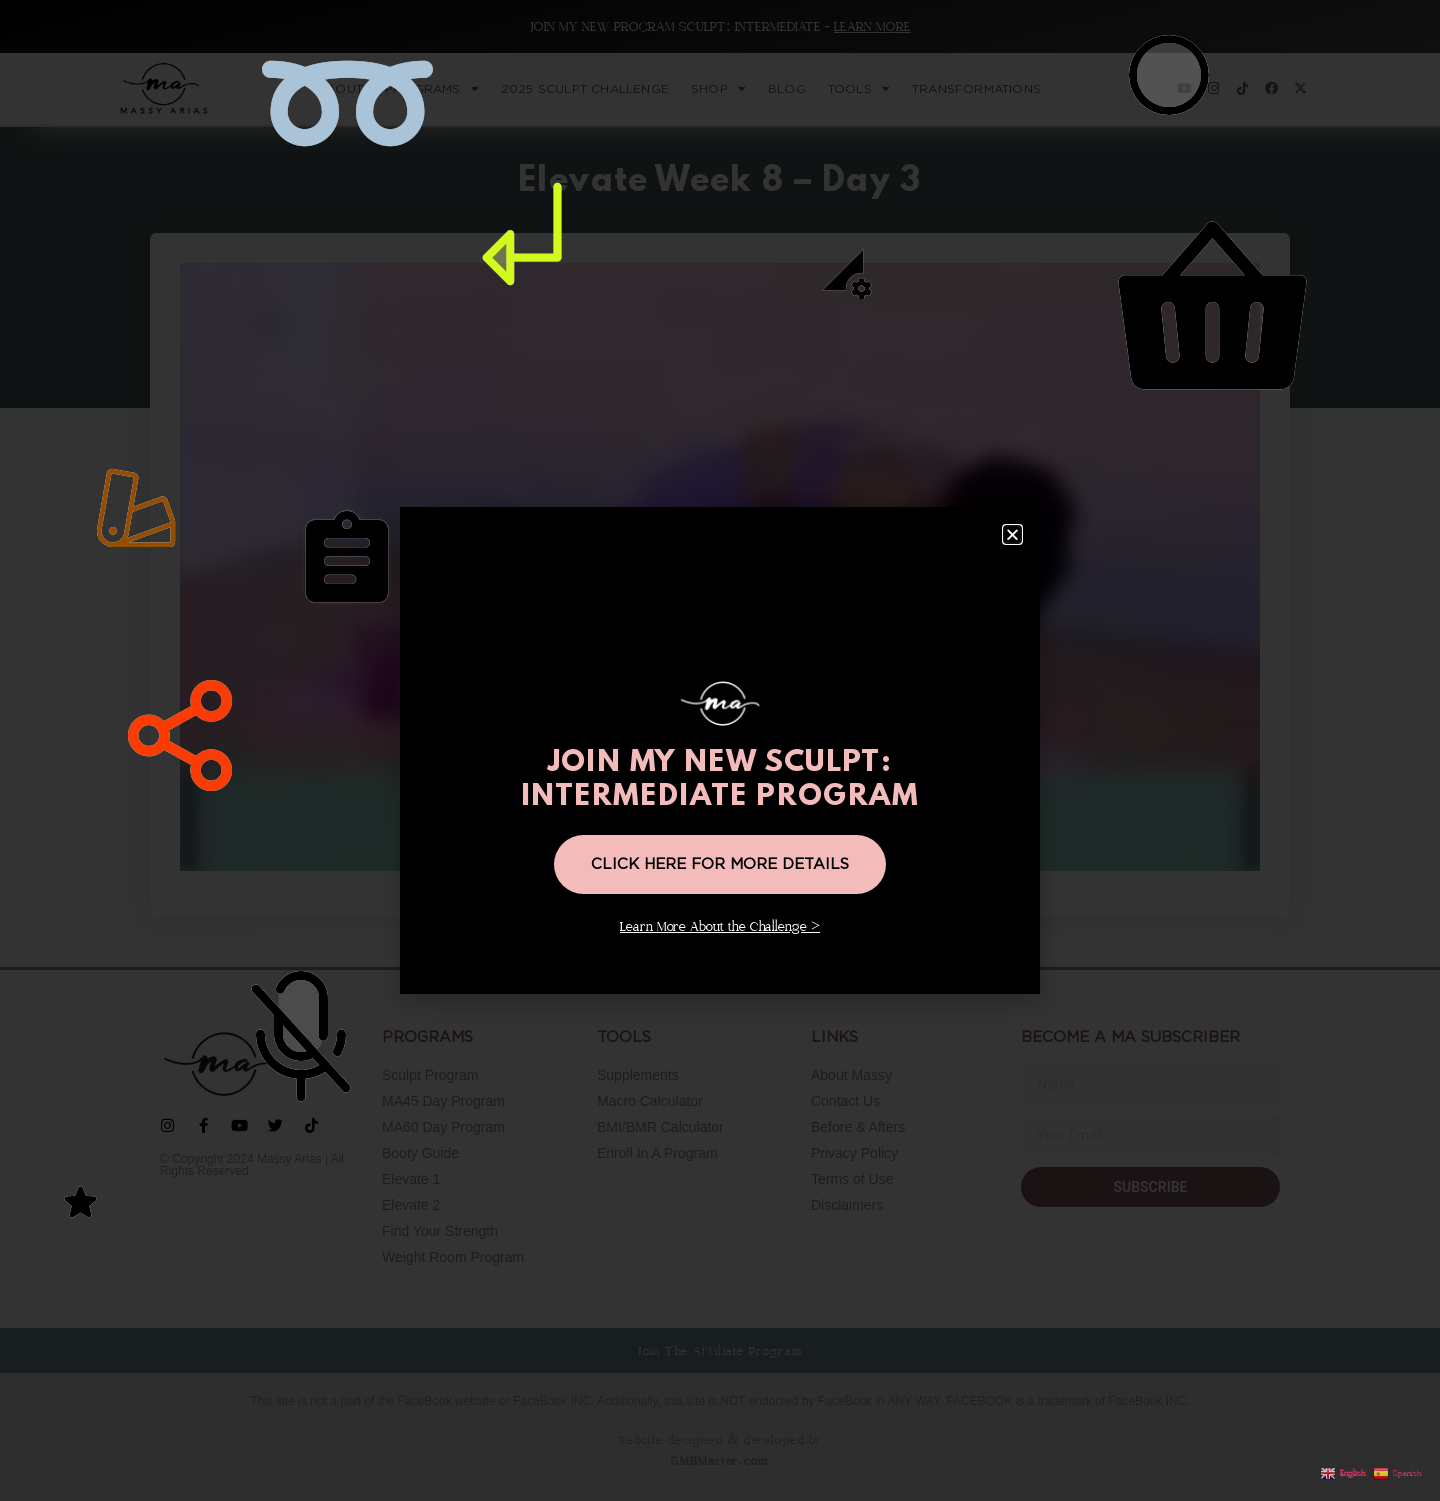 The width and height of the screenshot is (1440, 1501). I want to click on view assignments or tasks, so click(347, 561).